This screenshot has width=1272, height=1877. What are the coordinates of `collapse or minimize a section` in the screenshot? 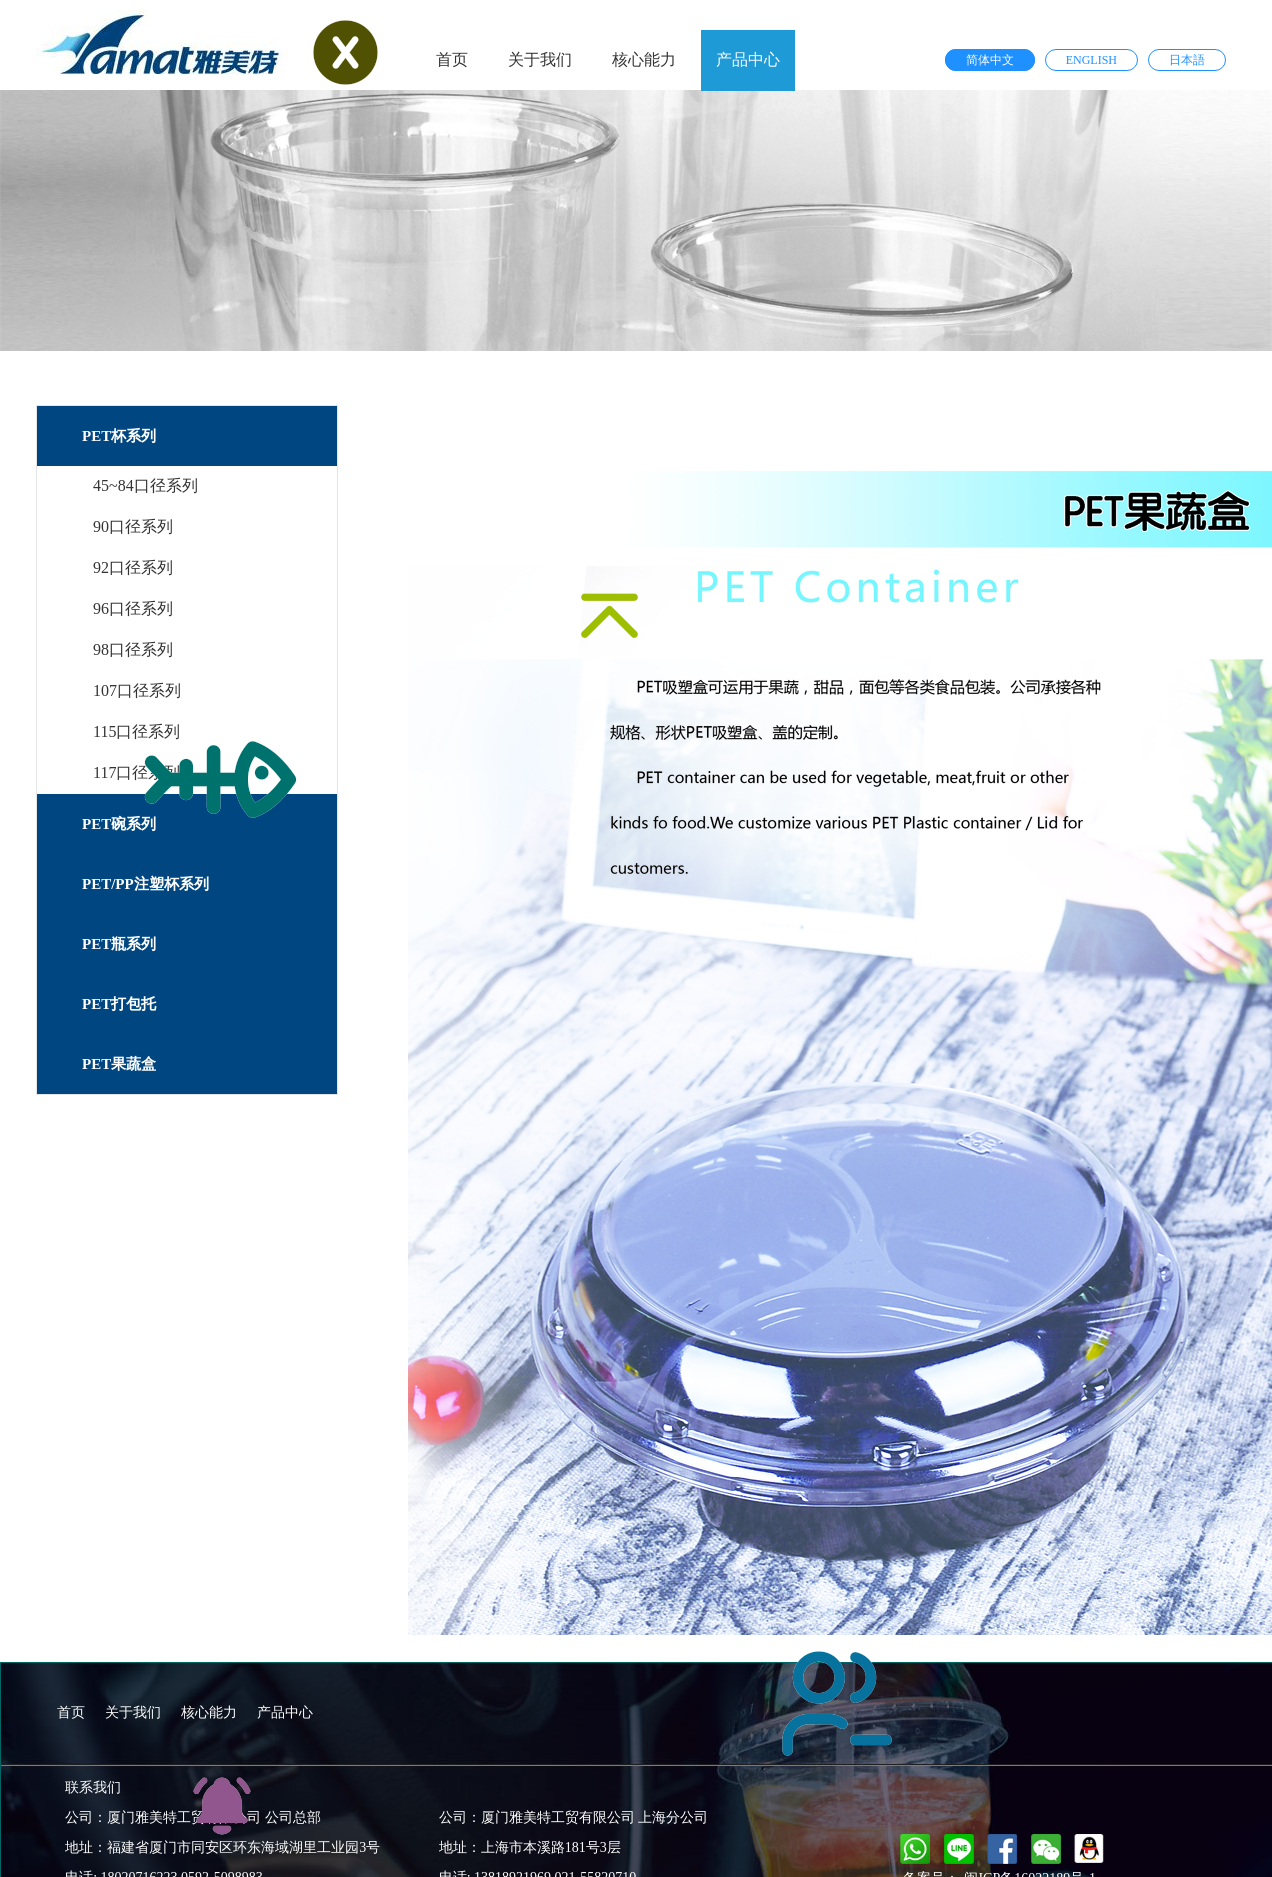 It's located at (609, 614).